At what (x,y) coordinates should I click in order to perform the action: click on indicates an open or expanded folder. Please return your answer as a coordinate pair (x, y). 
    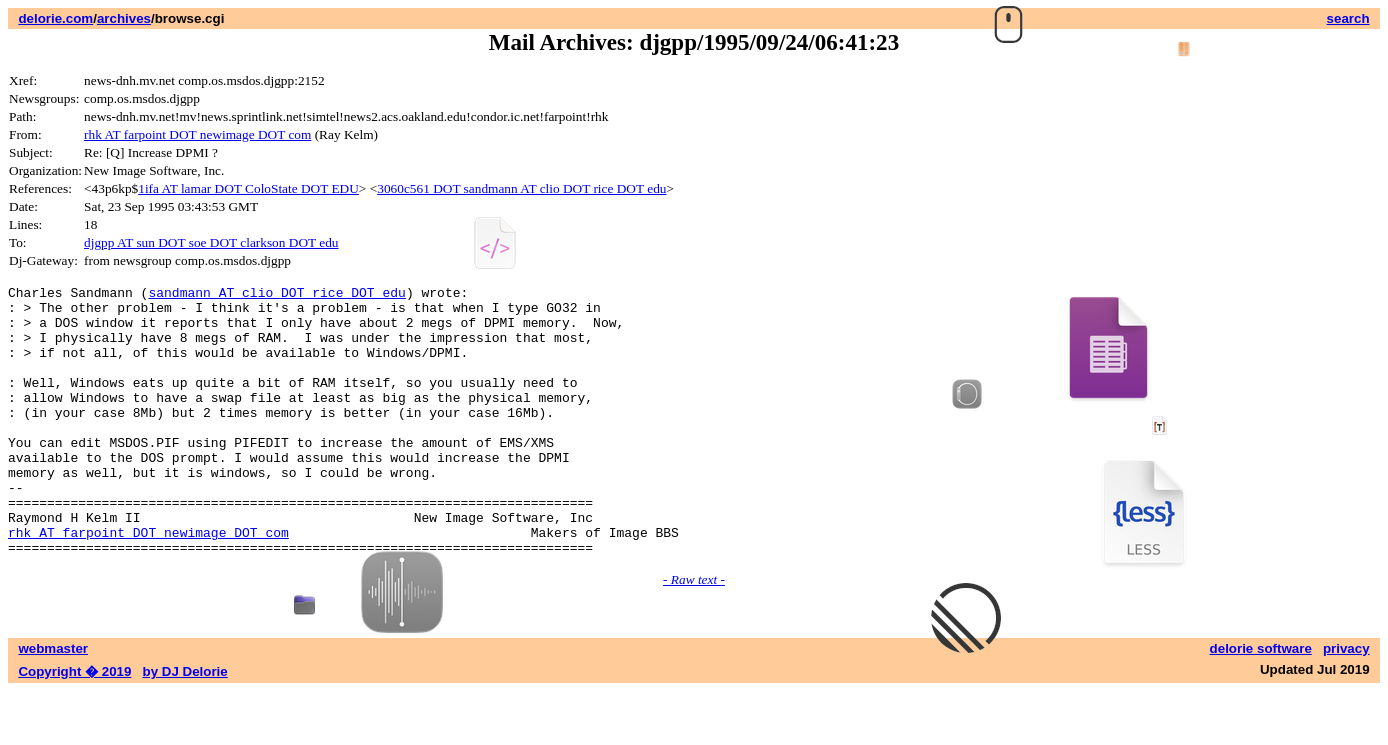
    Looking at the image, I should click on (304, 604).